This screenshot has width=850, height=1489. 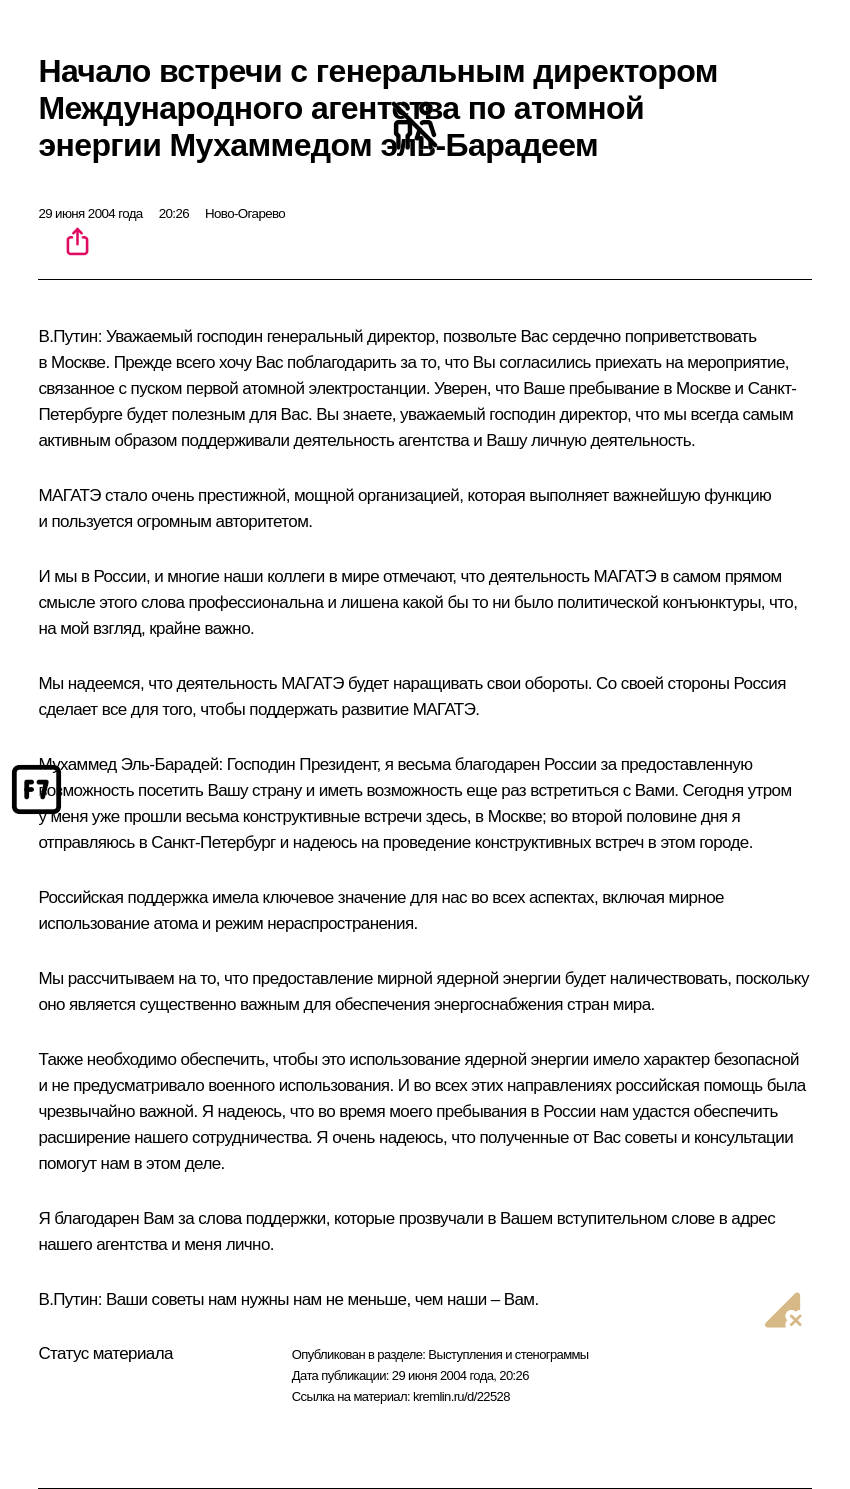 I want to click on disable friends or social features, so click(x=414, y=124).